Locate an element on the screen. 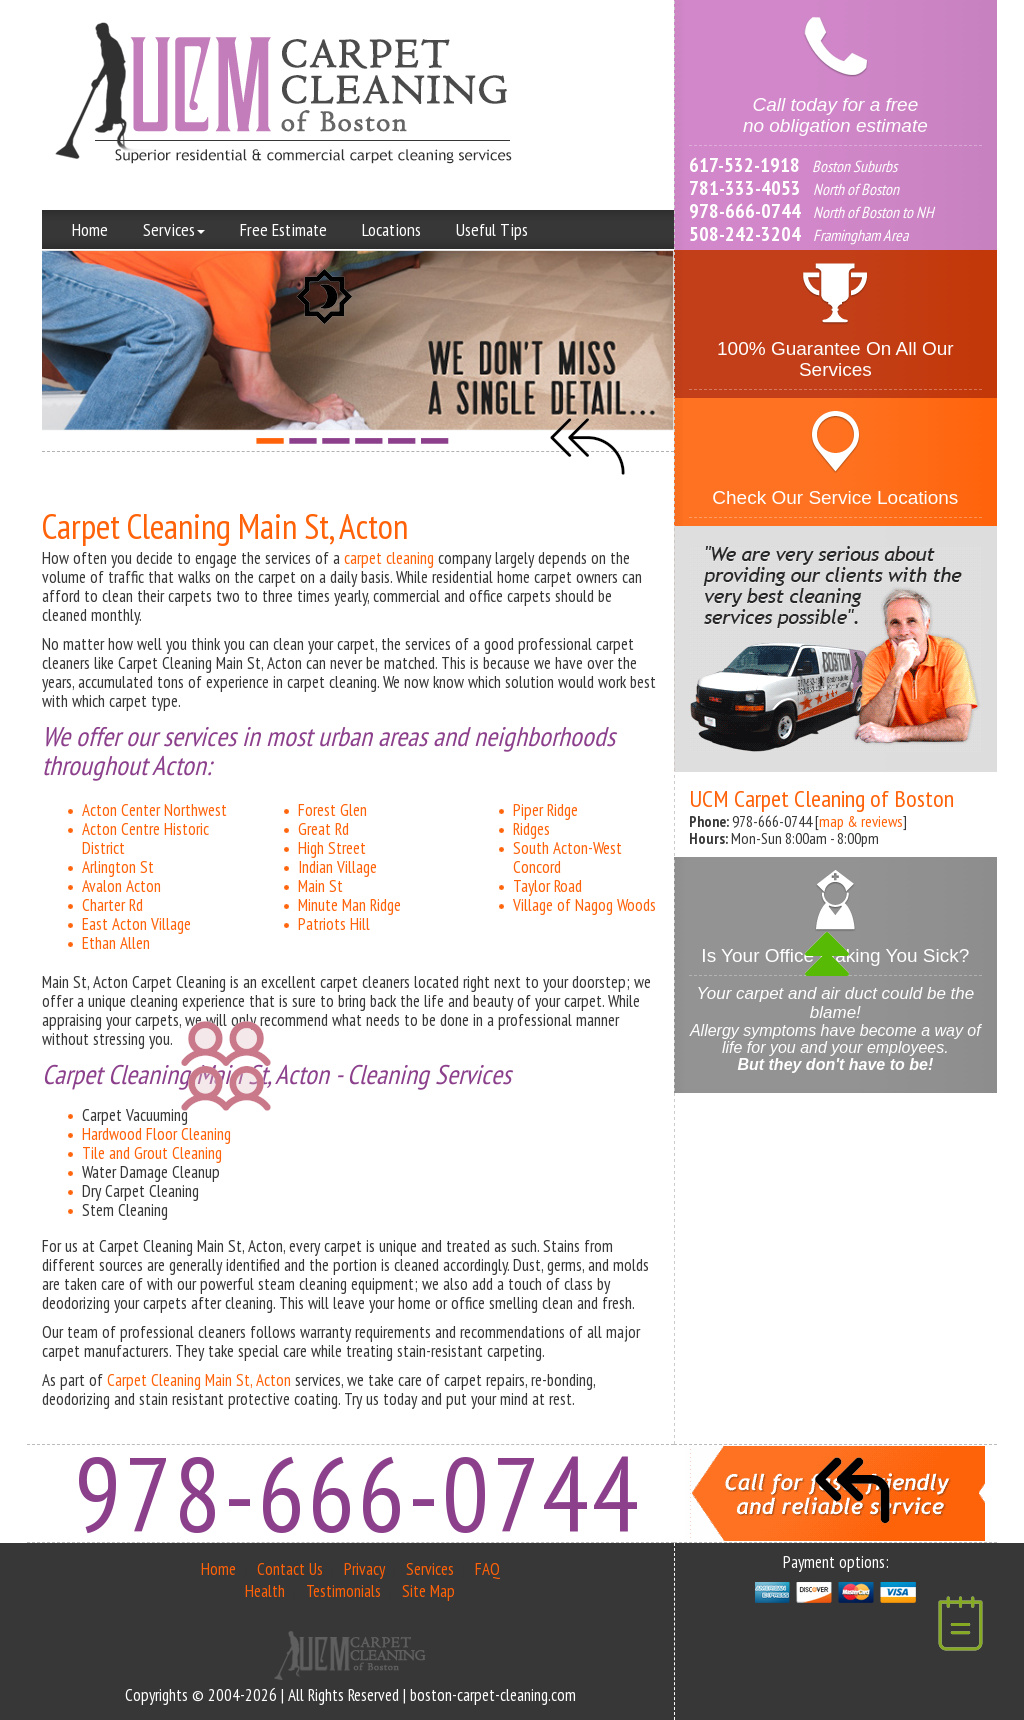  reply all to a message or email is located at coordinates (587, 446).